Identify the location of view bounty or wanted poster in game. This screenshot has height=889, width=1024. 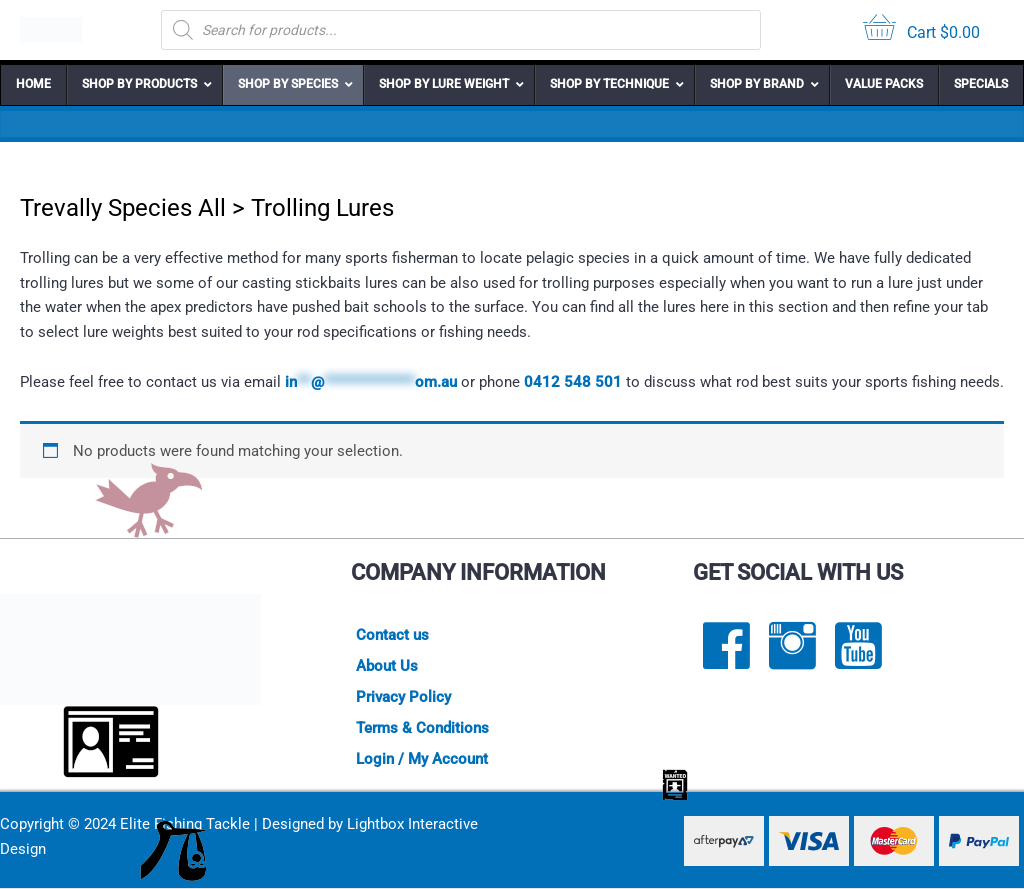
(675, 785).